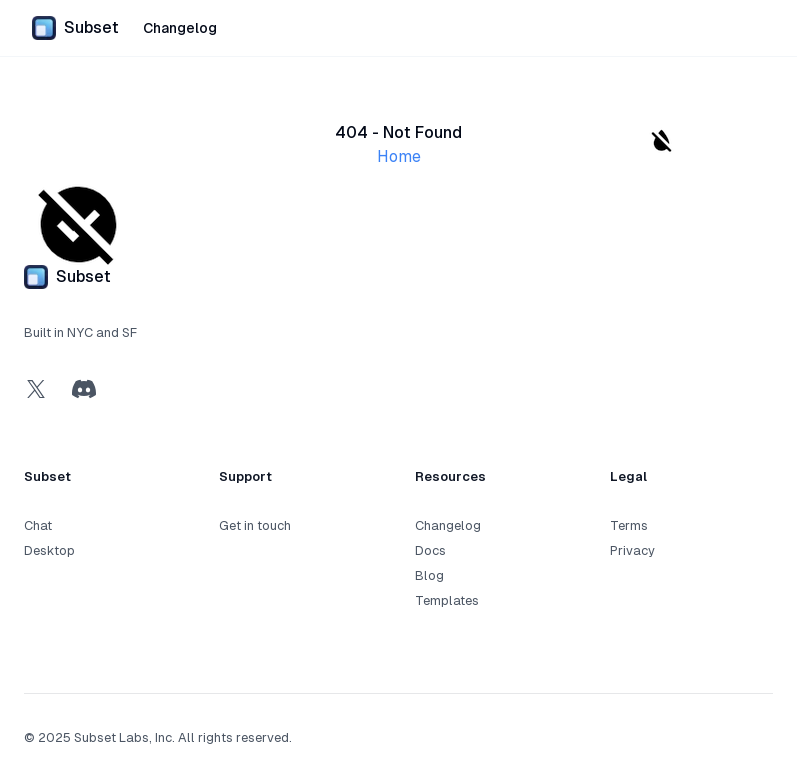  I want to click on indicates unpublished or draft content, so click(78, 224).